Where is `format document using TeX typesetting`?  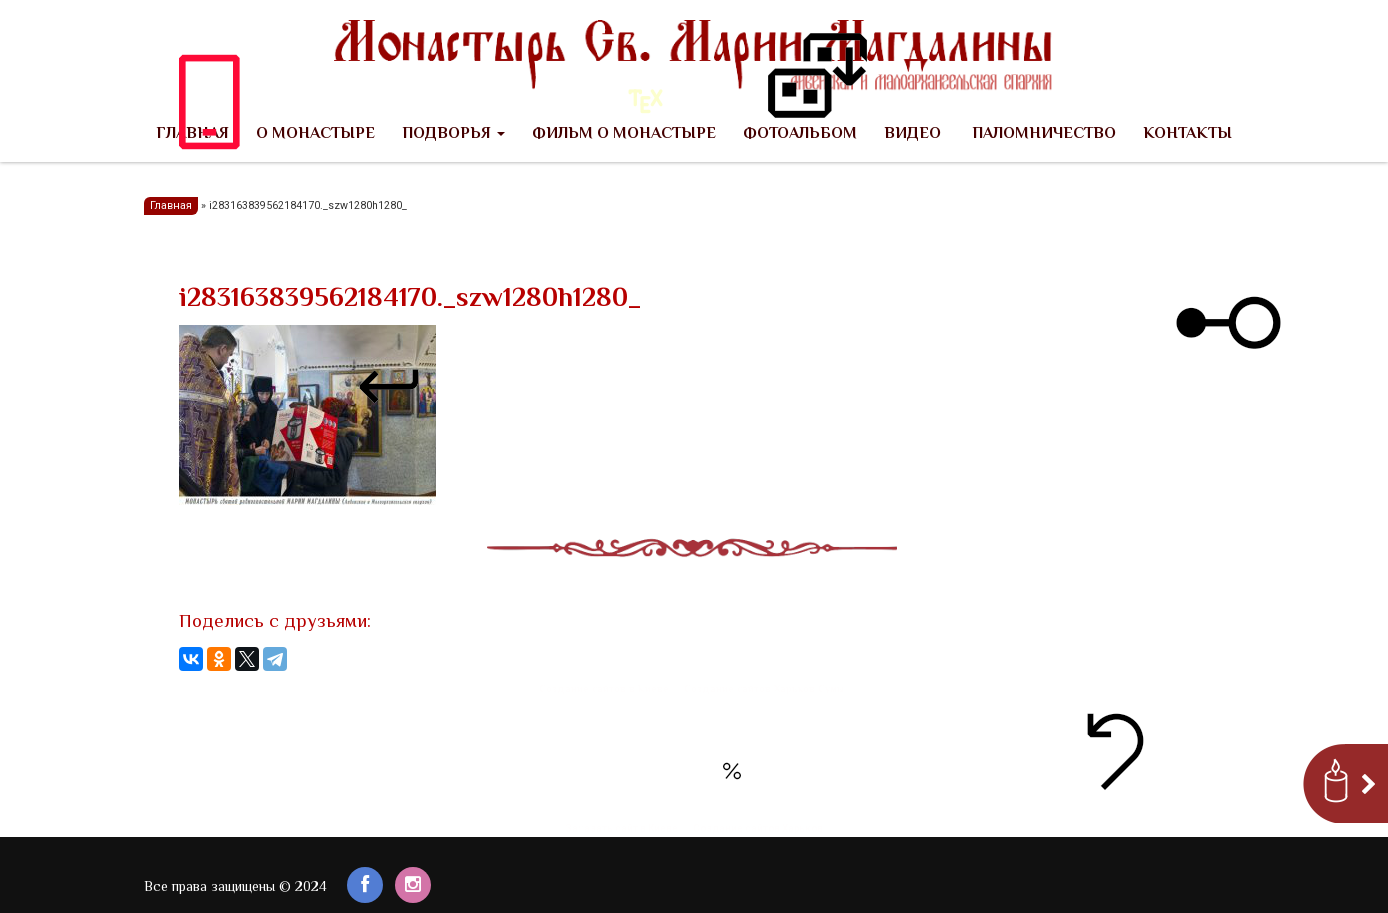 format document using TeX typesetting is located at coordinates (645, 99).